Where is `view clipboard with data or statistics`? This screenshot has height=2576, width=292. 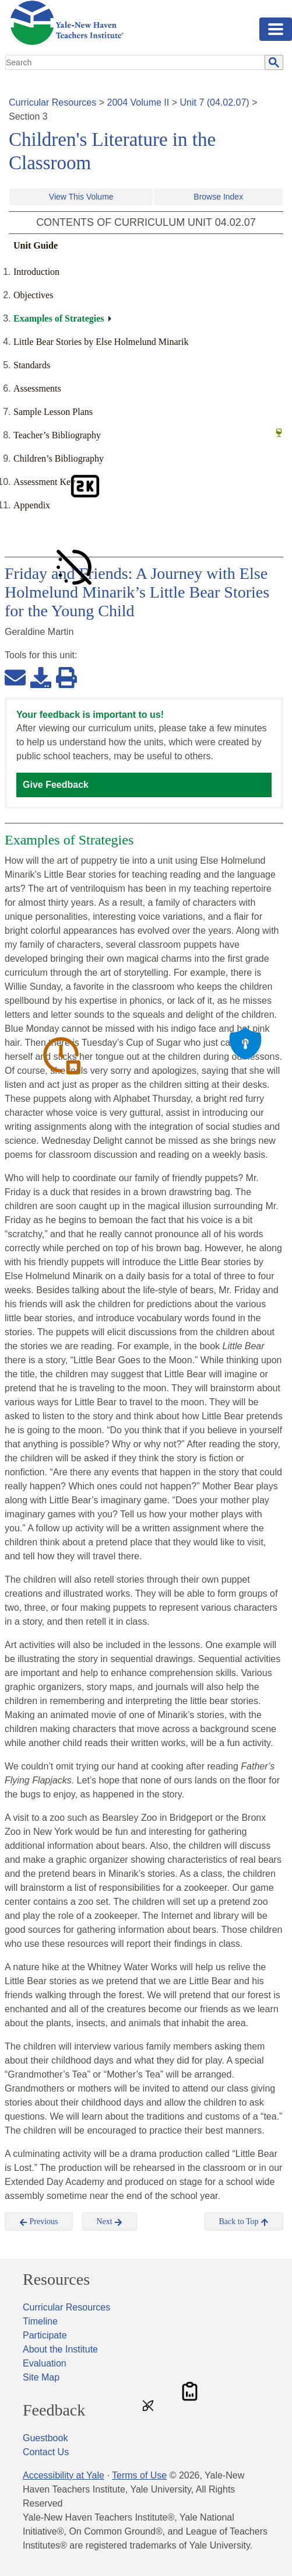
view clipboard with data or statistics is located at coordinates (189, 2391).